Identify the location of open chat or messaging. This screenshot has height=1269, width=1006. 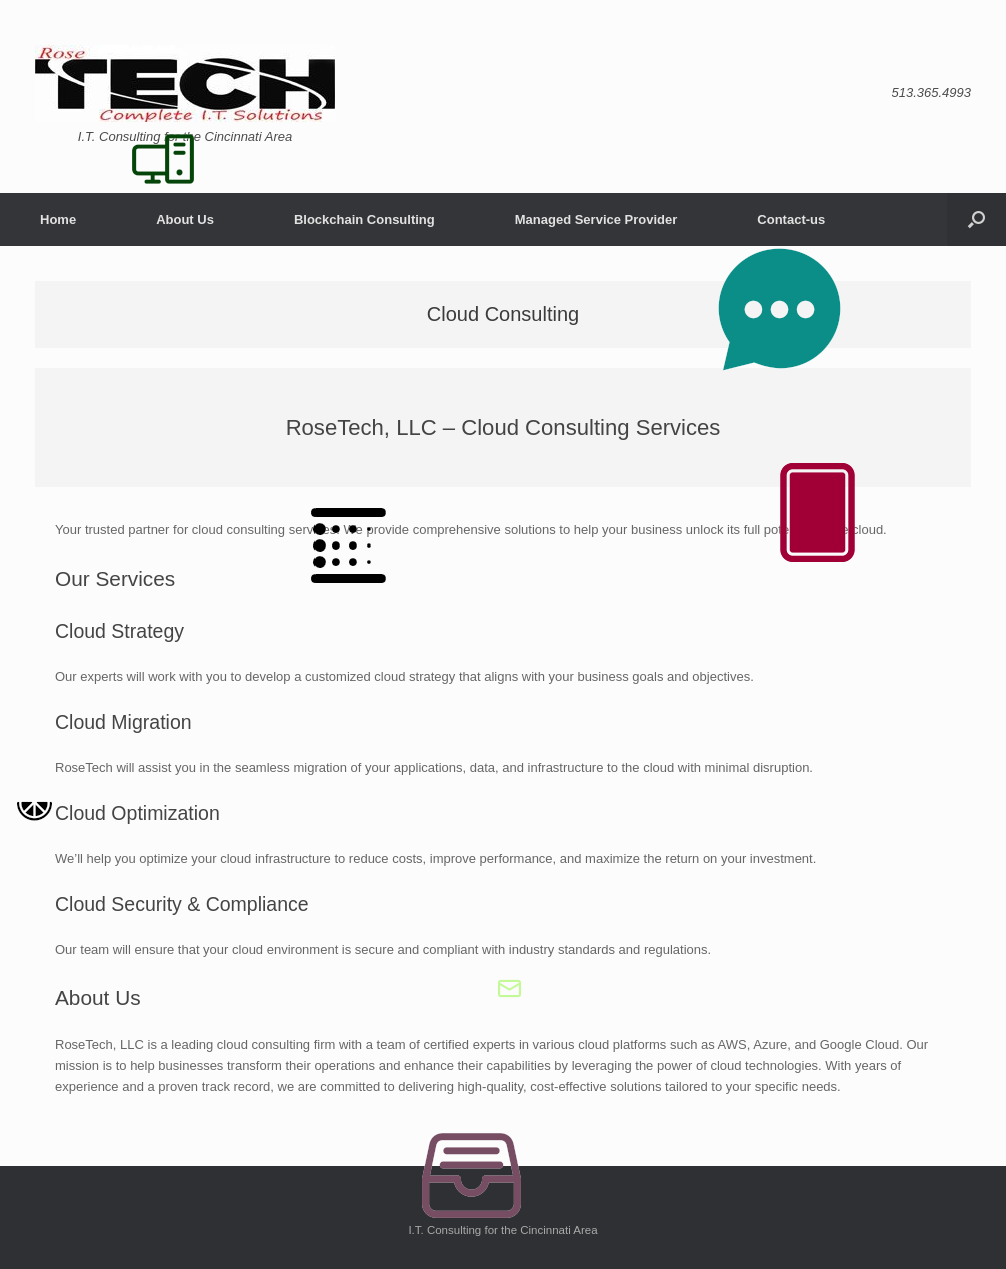
(779, 309).